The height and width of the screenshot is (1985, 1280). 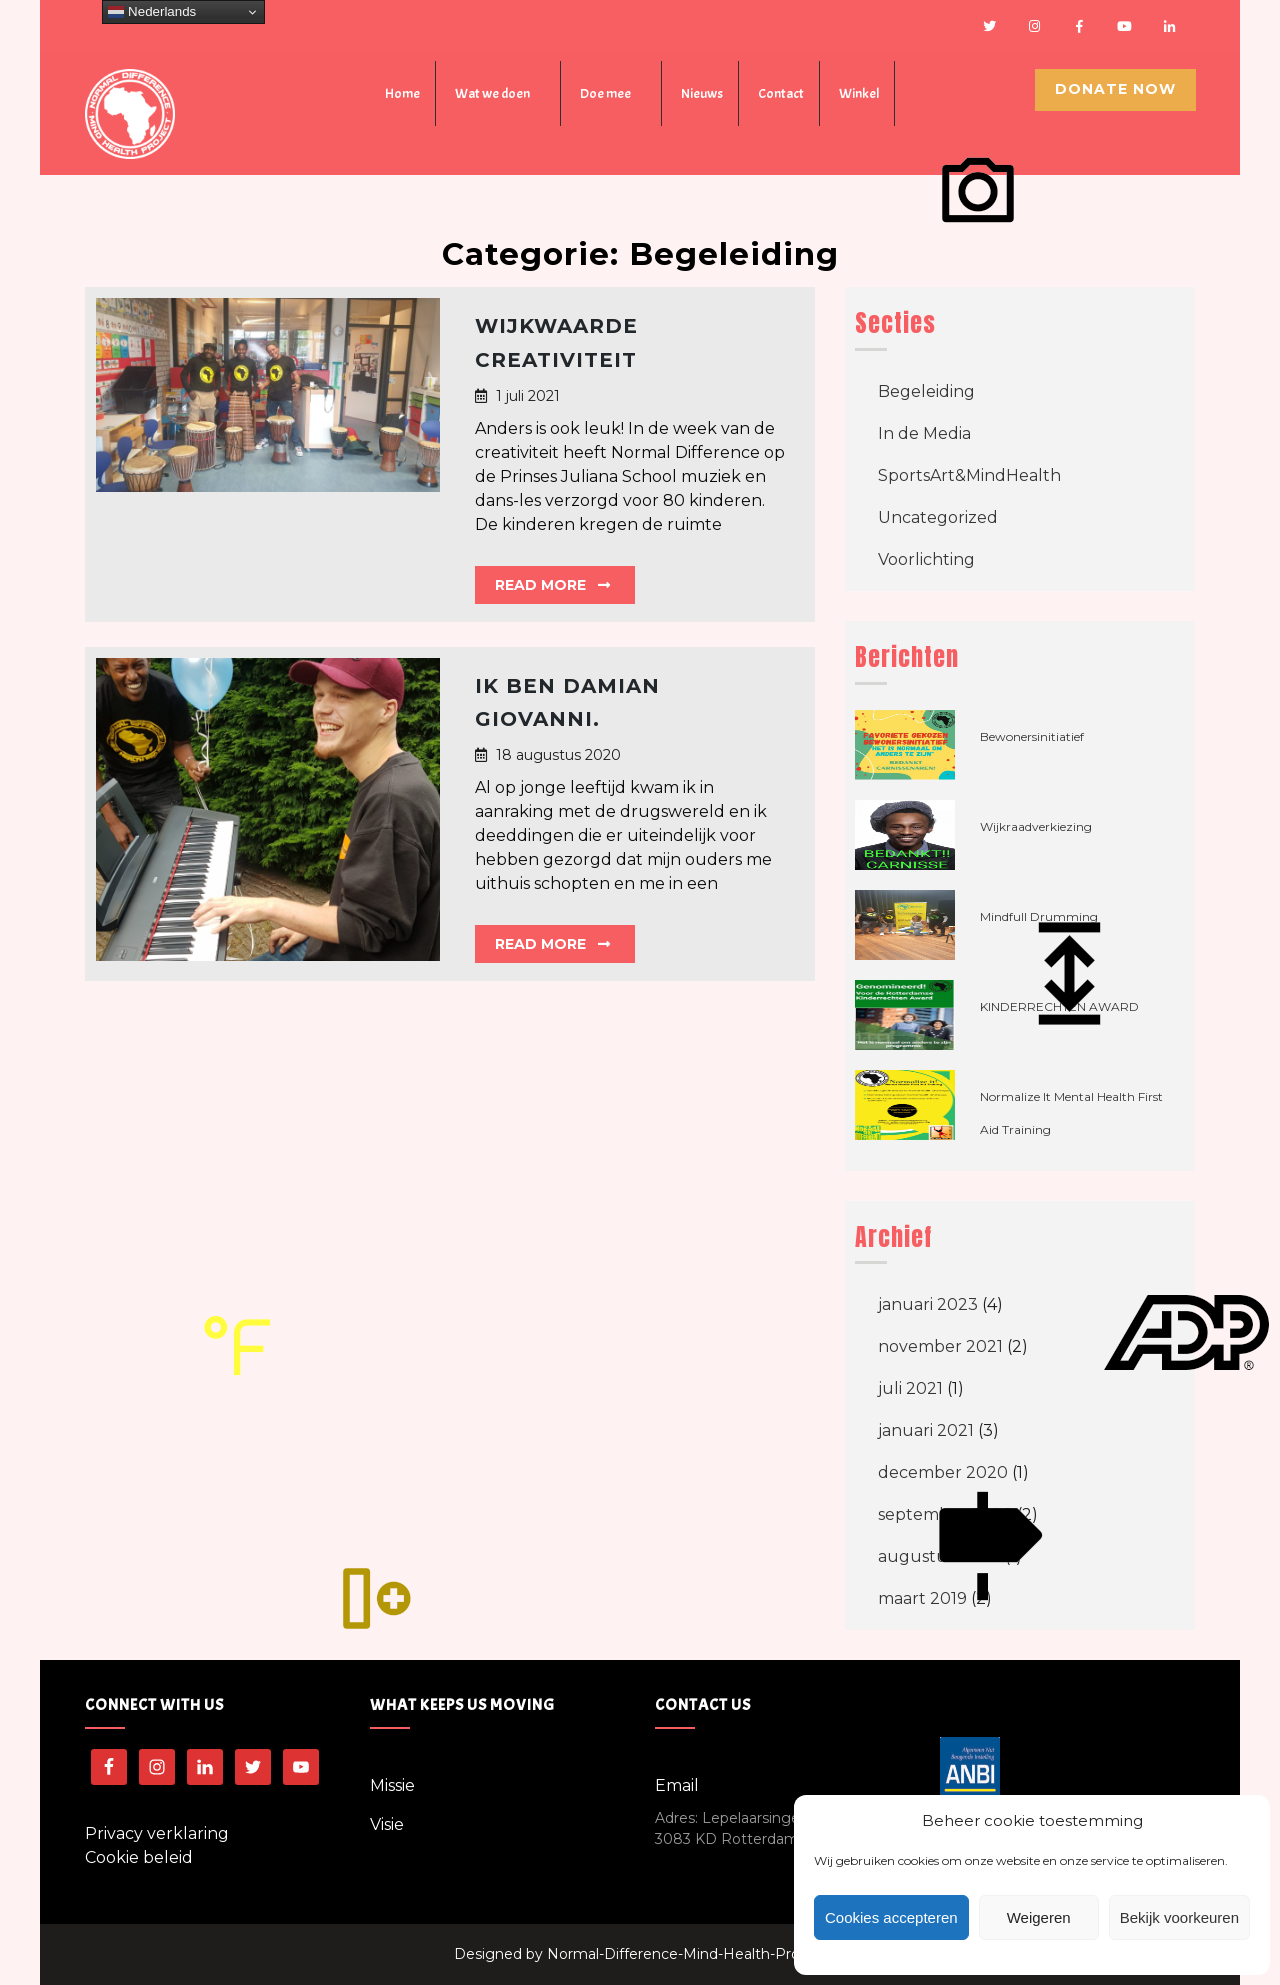 I want to click on indicates temperature displayed in fahrenheit, so click(x=240, y=1345).